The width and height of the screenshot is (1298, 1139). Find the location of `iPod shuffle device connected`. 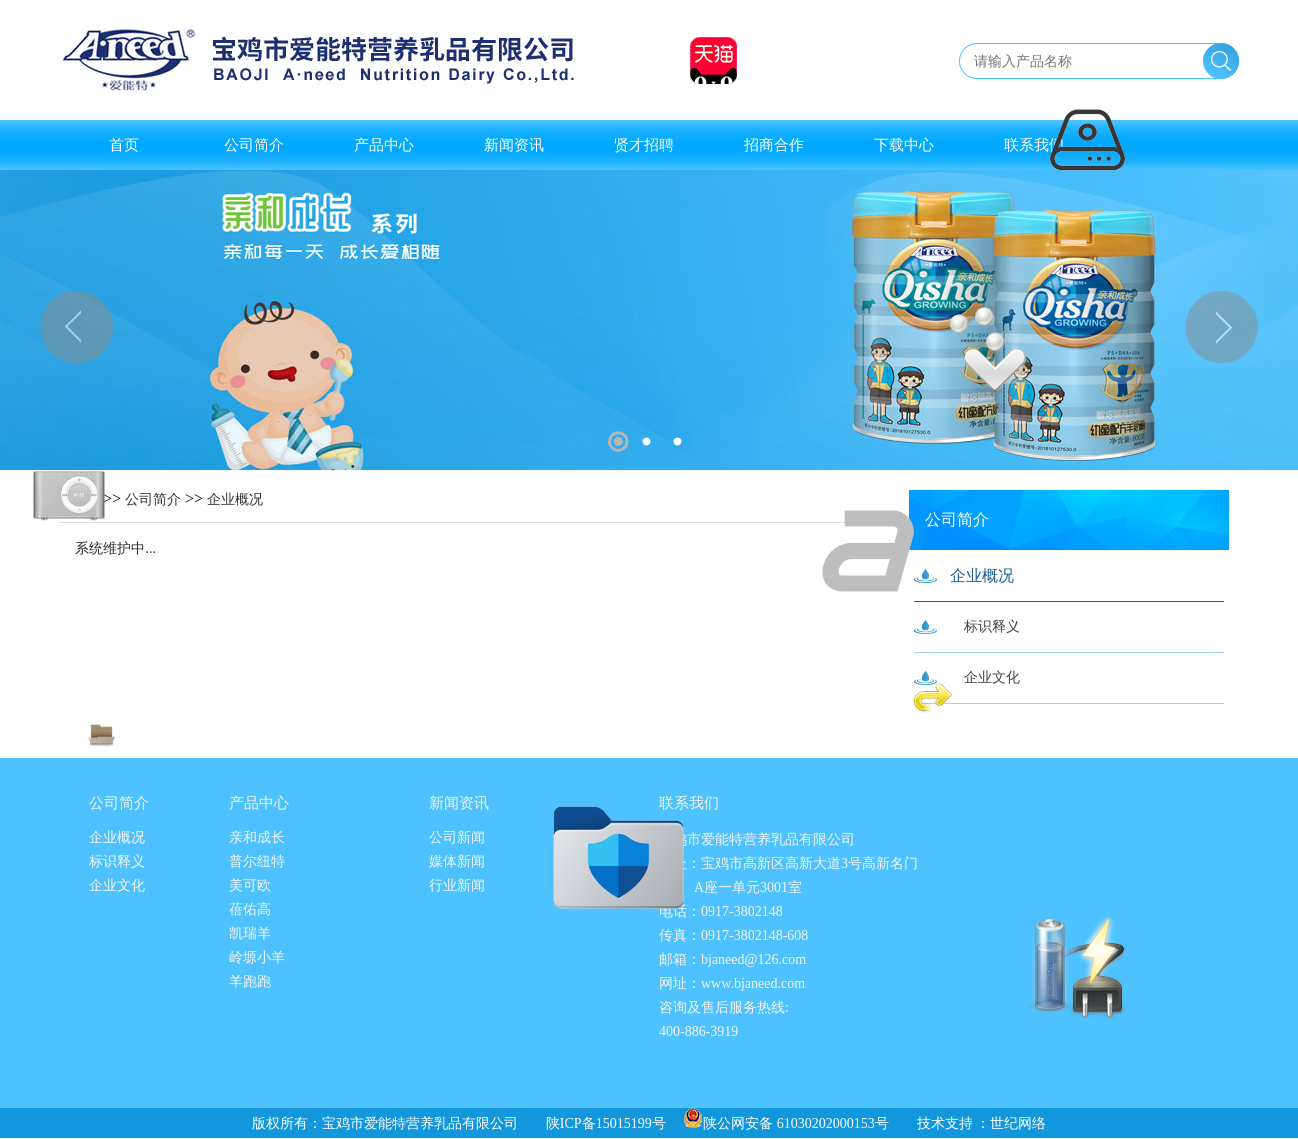

iPod shuffle device connected is located at coordinates (69, 482).